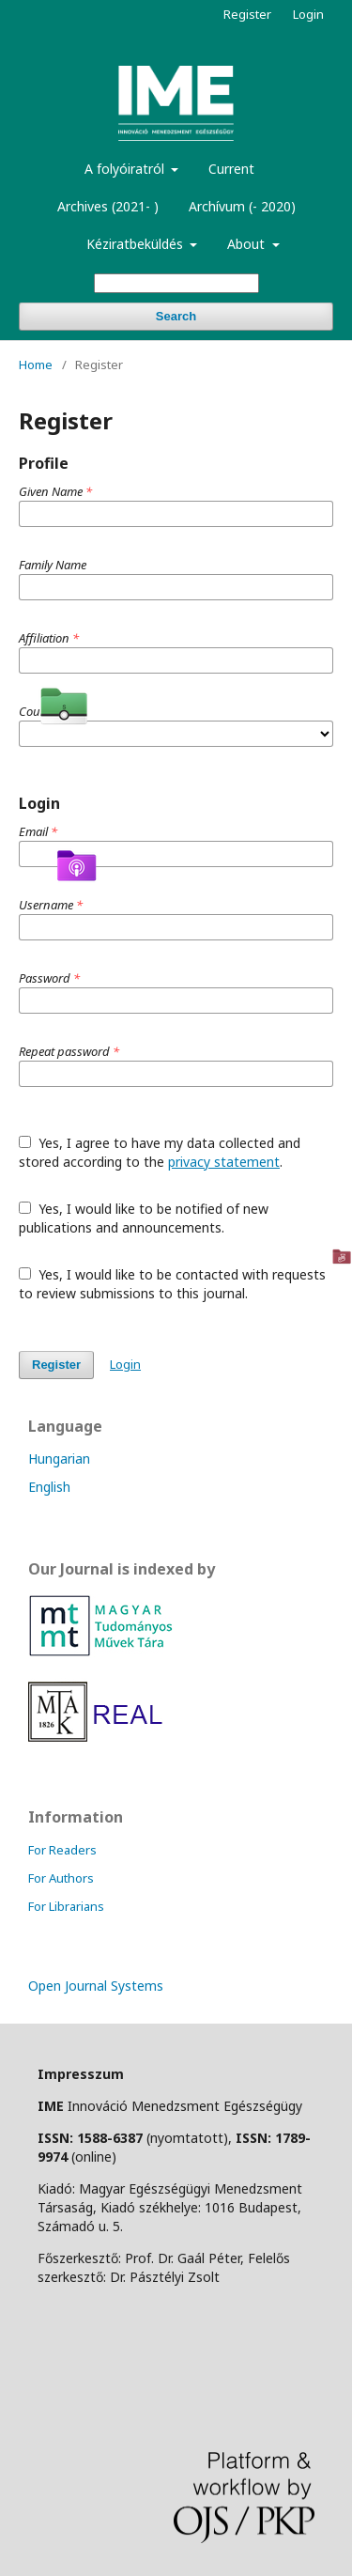 The height and width of the screenshot is (2576, 352). I want to click on folder containing Pokémon Safari Ball themed content, so click(64, 707).